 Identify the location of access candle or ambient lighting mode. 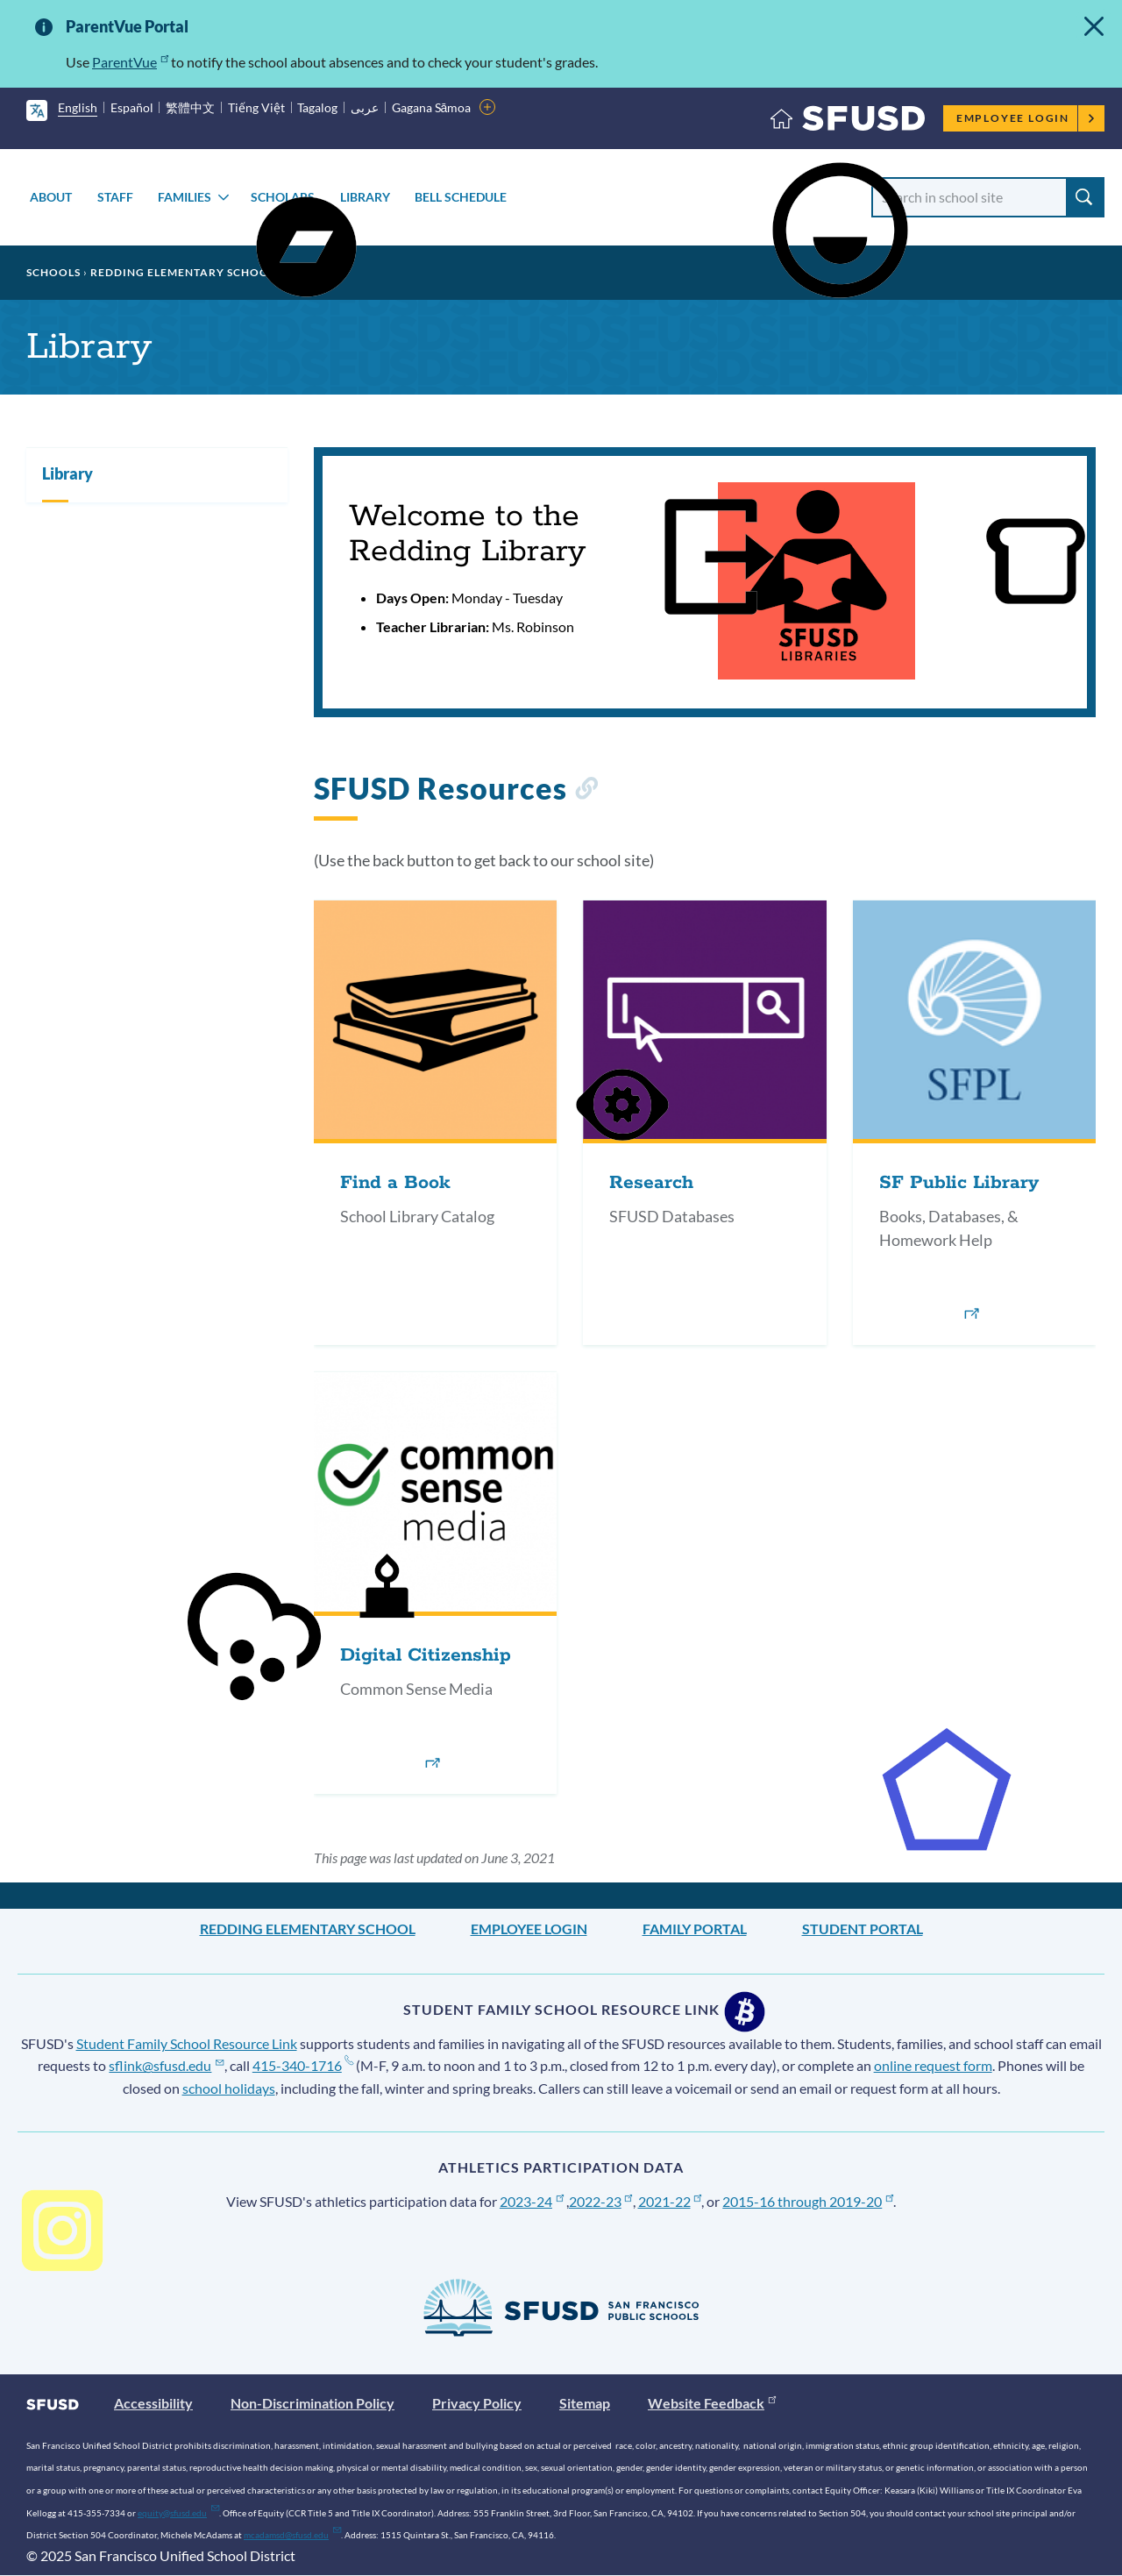
(387, 1587).